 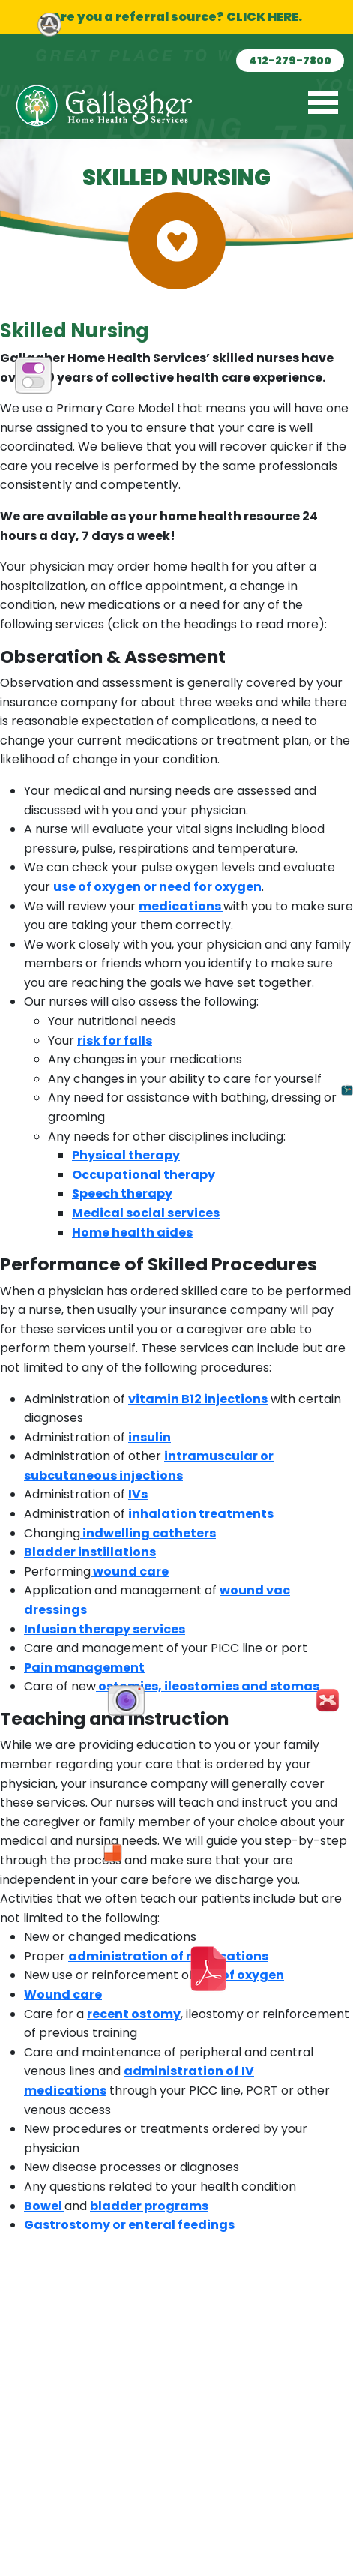 What do you see at coordinates (49, 25) in the screenshot?
I see `check for available software updates` at bounding box center [49, 25].